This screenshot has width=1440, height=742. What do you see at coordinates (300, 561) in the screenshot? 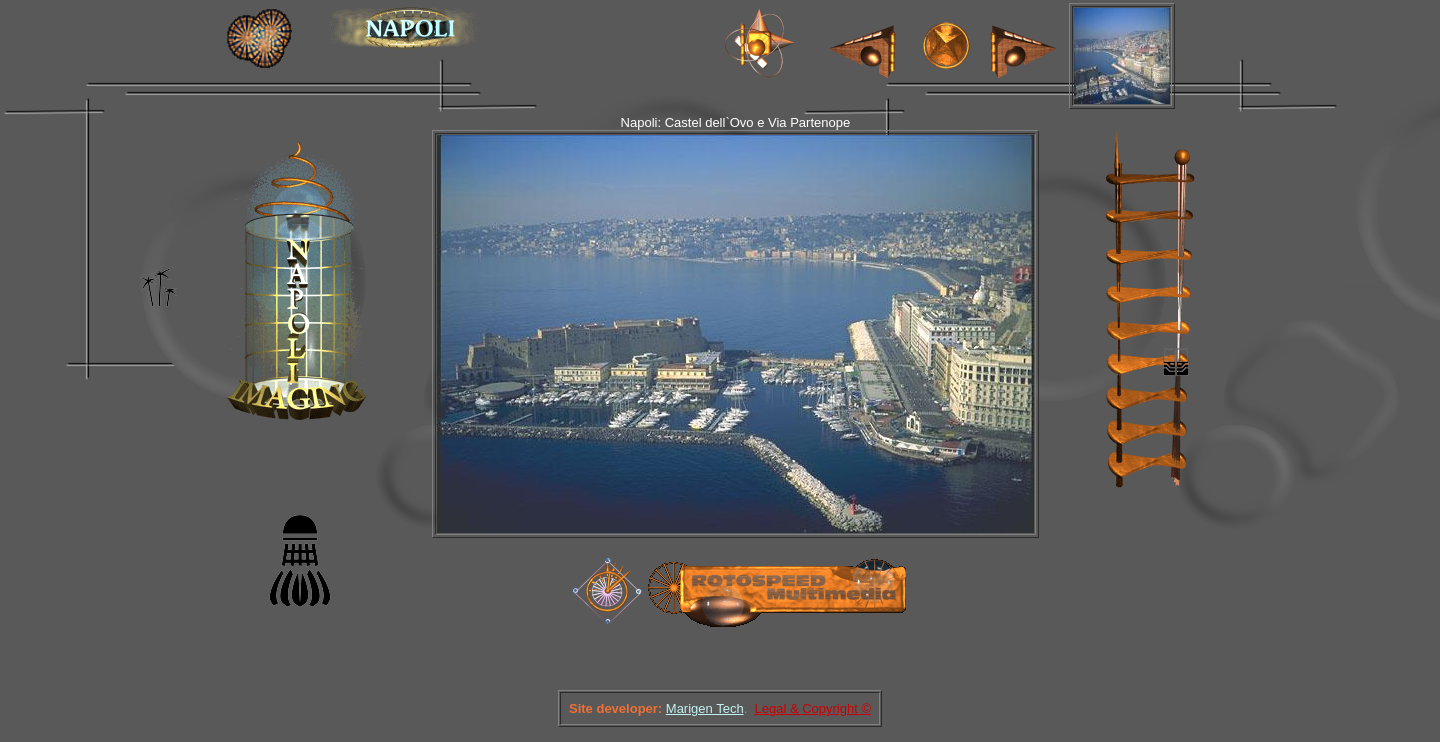
I see `access badminton game or activity` at bounding box center [300, 561].